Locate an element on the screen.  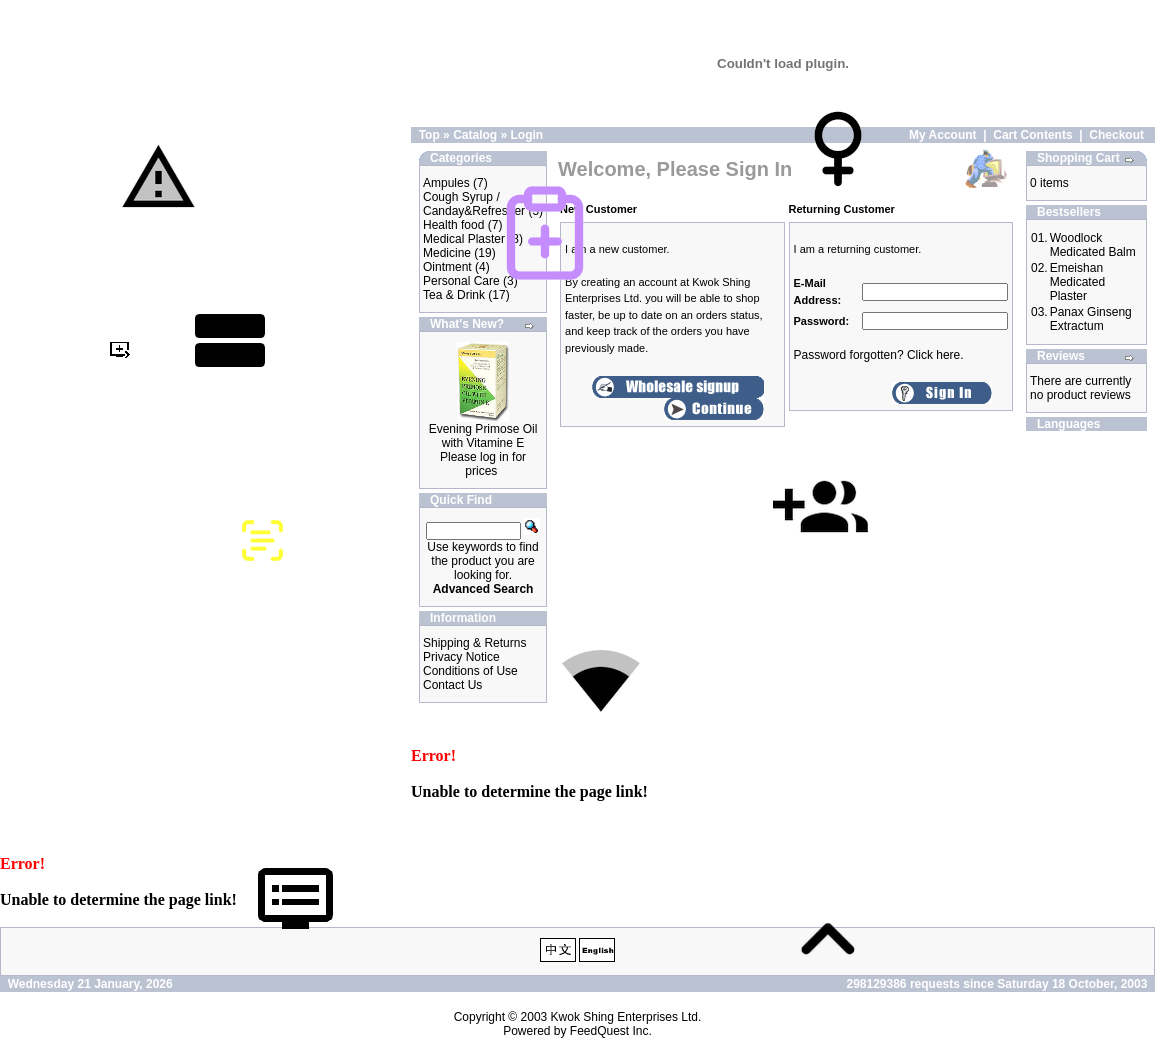
add current media to play next in queue is located at coordinates (119, 349).